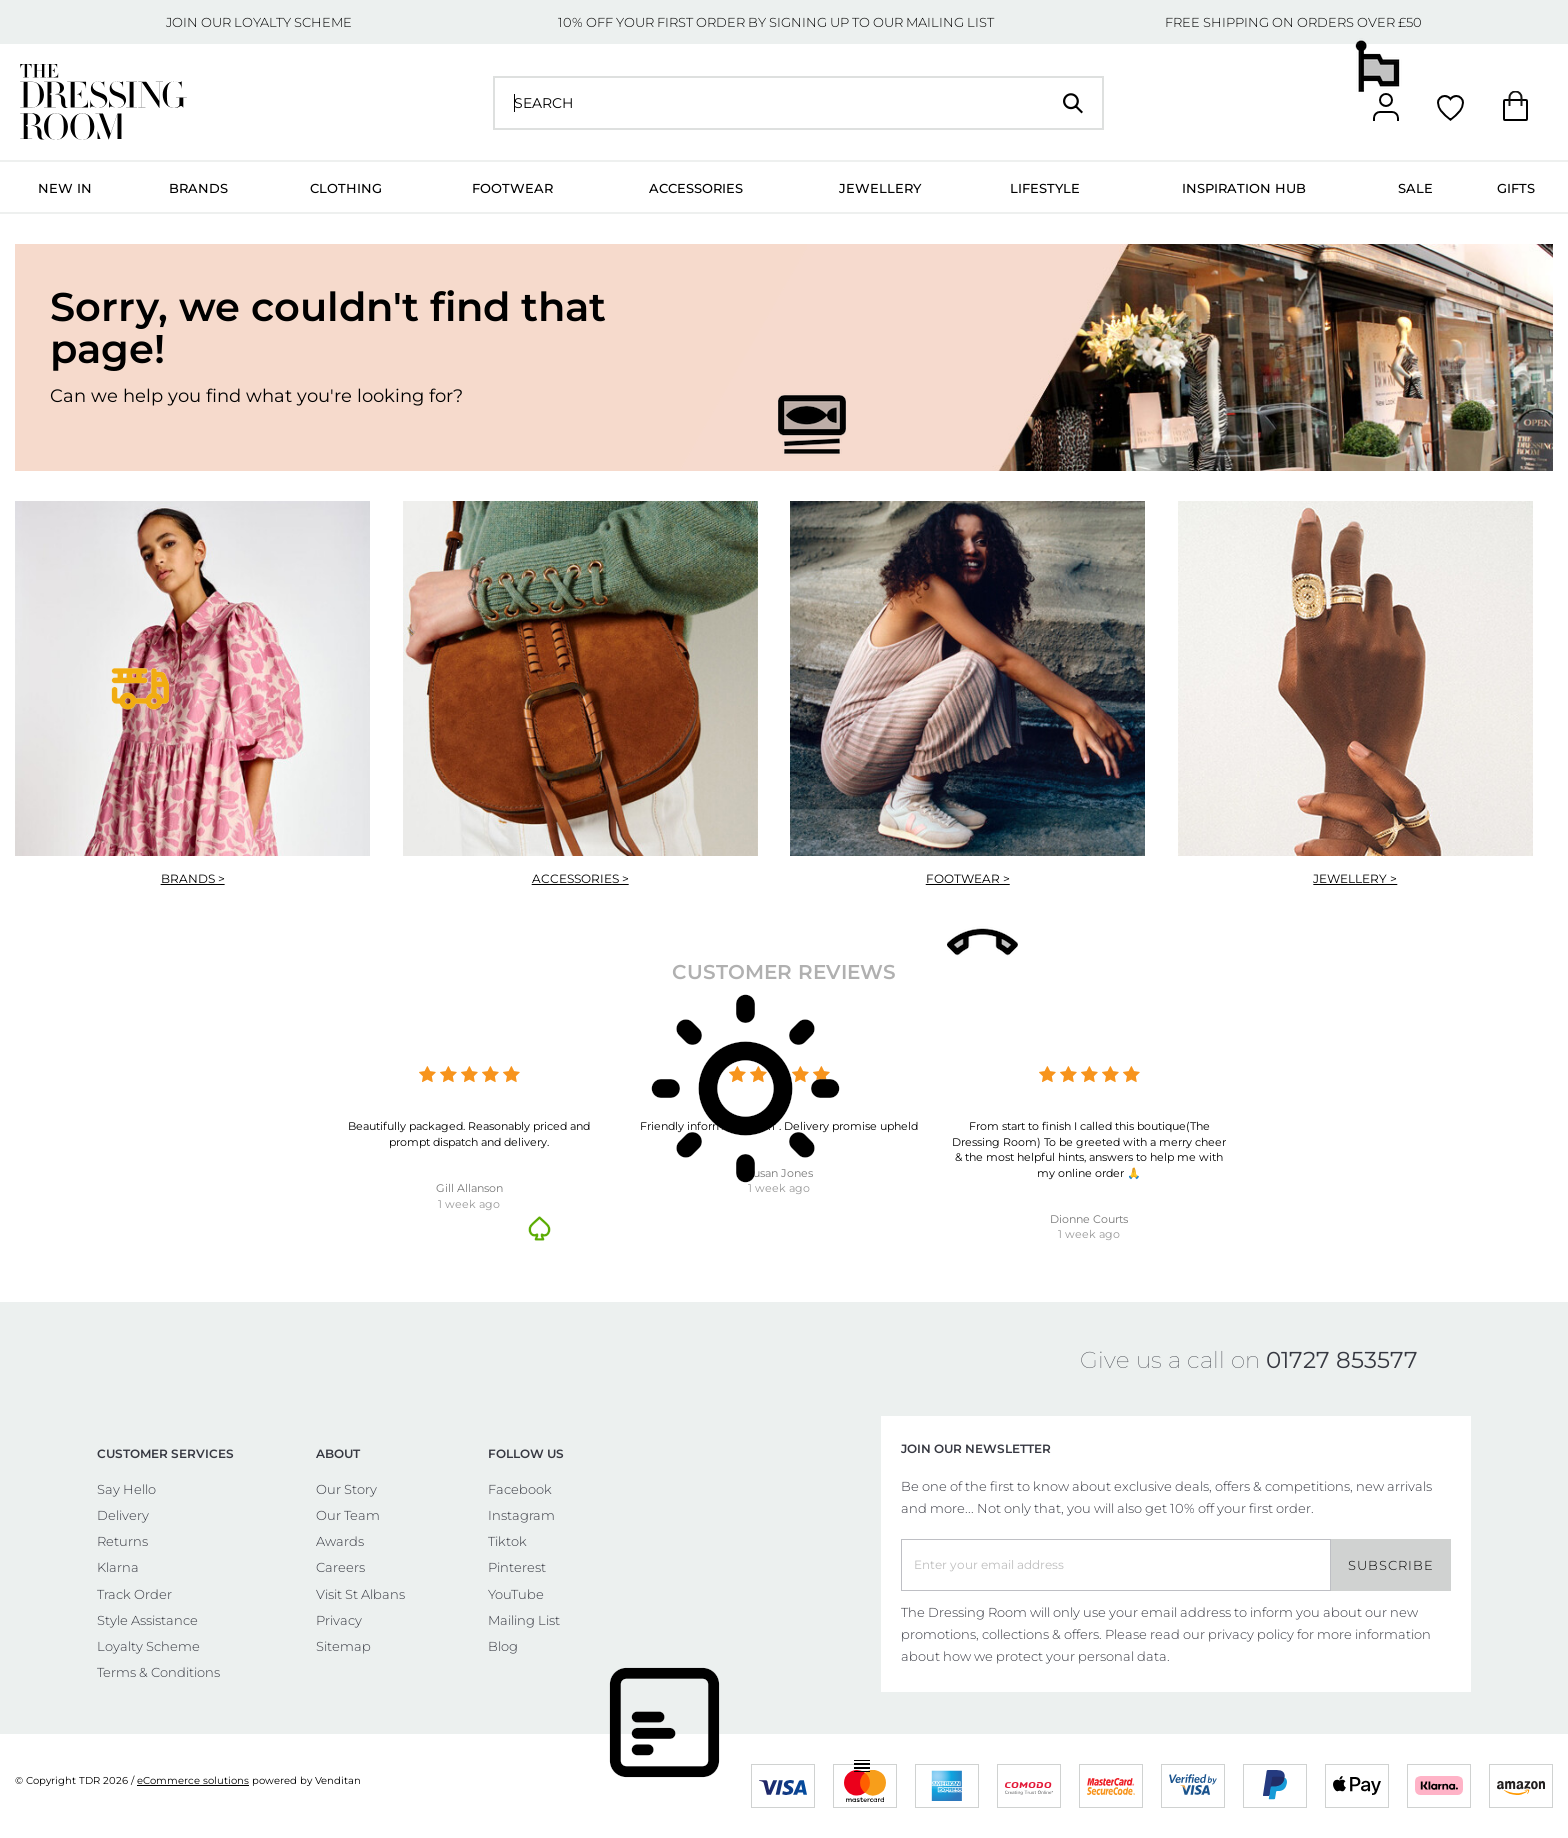  What do you see at coordinates (745, 1088) in the screenshot?
I see `switch to light mode` at bounding box center [745, 1088].